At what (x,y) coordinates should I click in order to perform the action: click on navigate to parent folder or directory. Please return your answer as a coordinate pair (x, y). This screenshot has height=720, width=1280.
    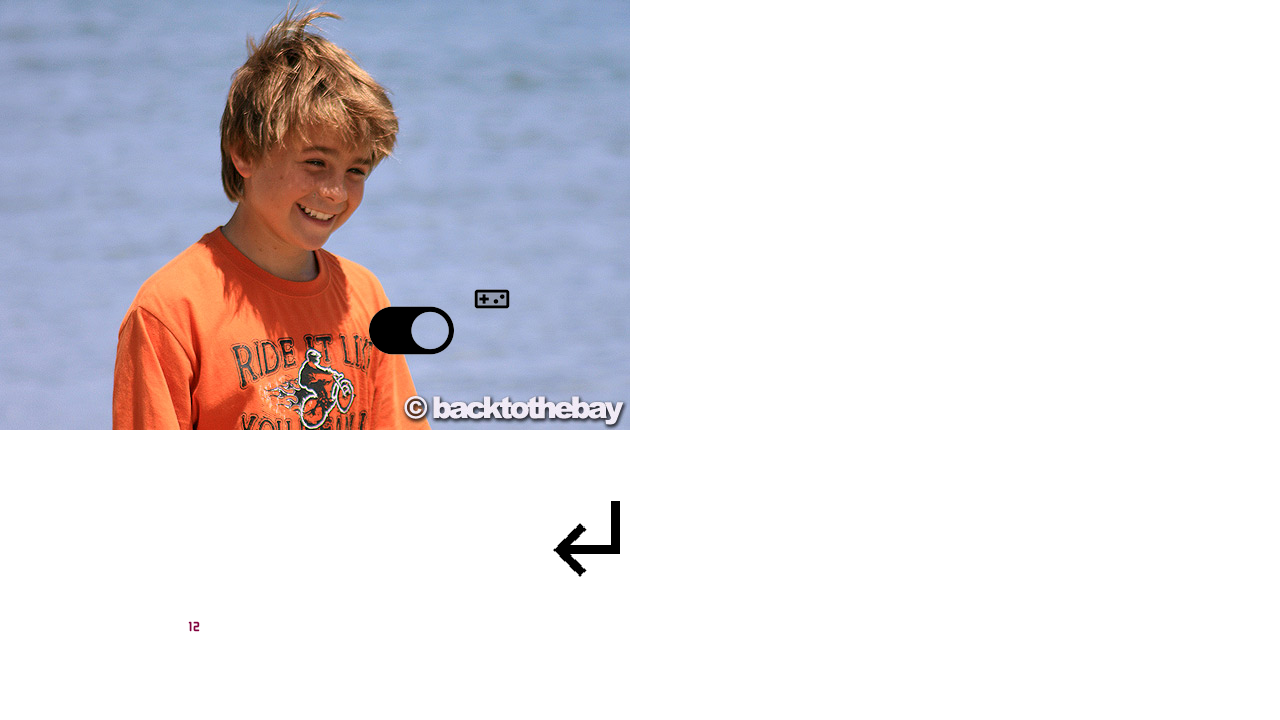
    Looking at the image, I should click on (584, 536).